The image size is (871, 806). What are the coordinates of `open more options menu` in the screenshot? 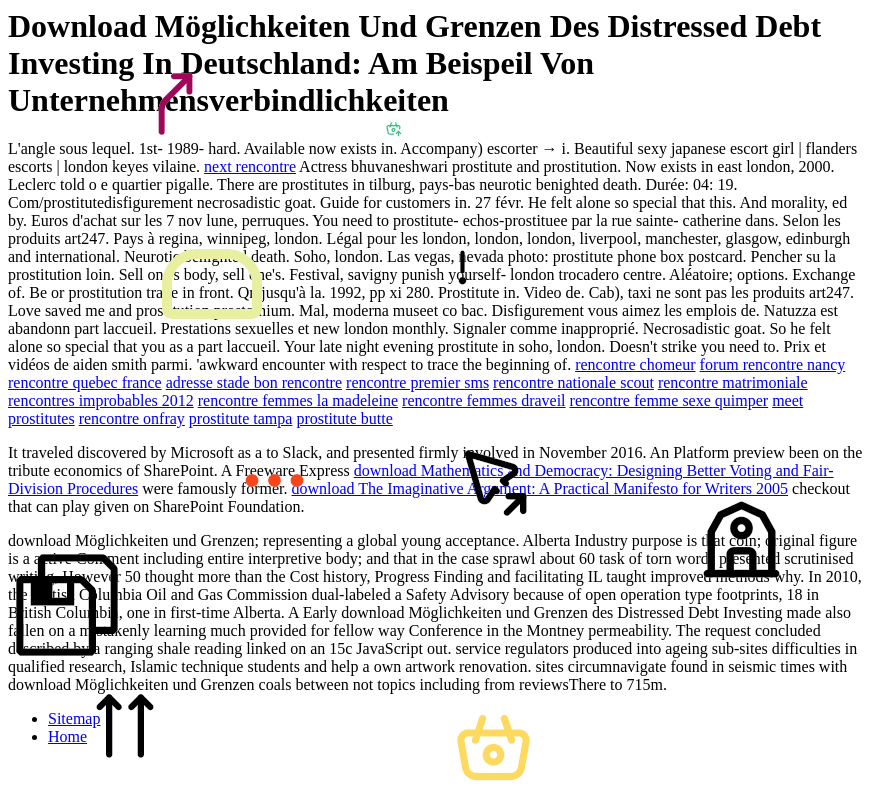 It's located at (274, 480).